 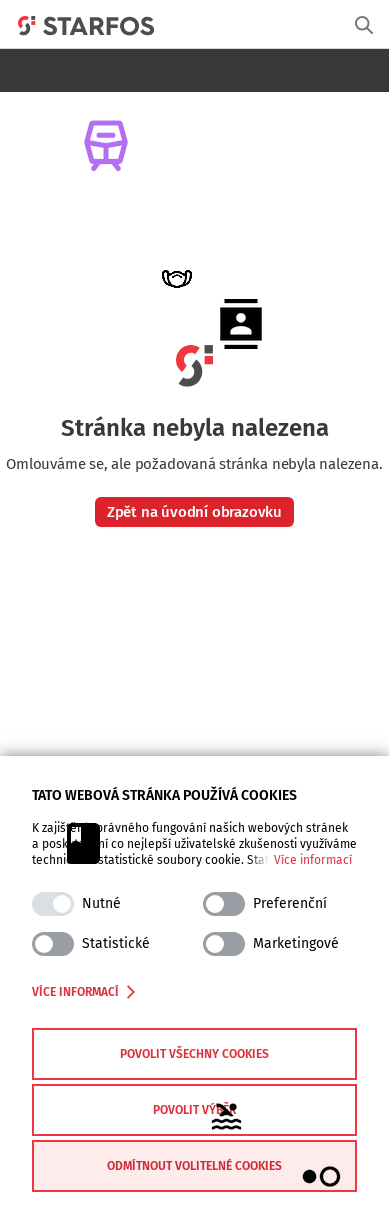 I want to click on access your contacts list, so click(x=241, y=324).